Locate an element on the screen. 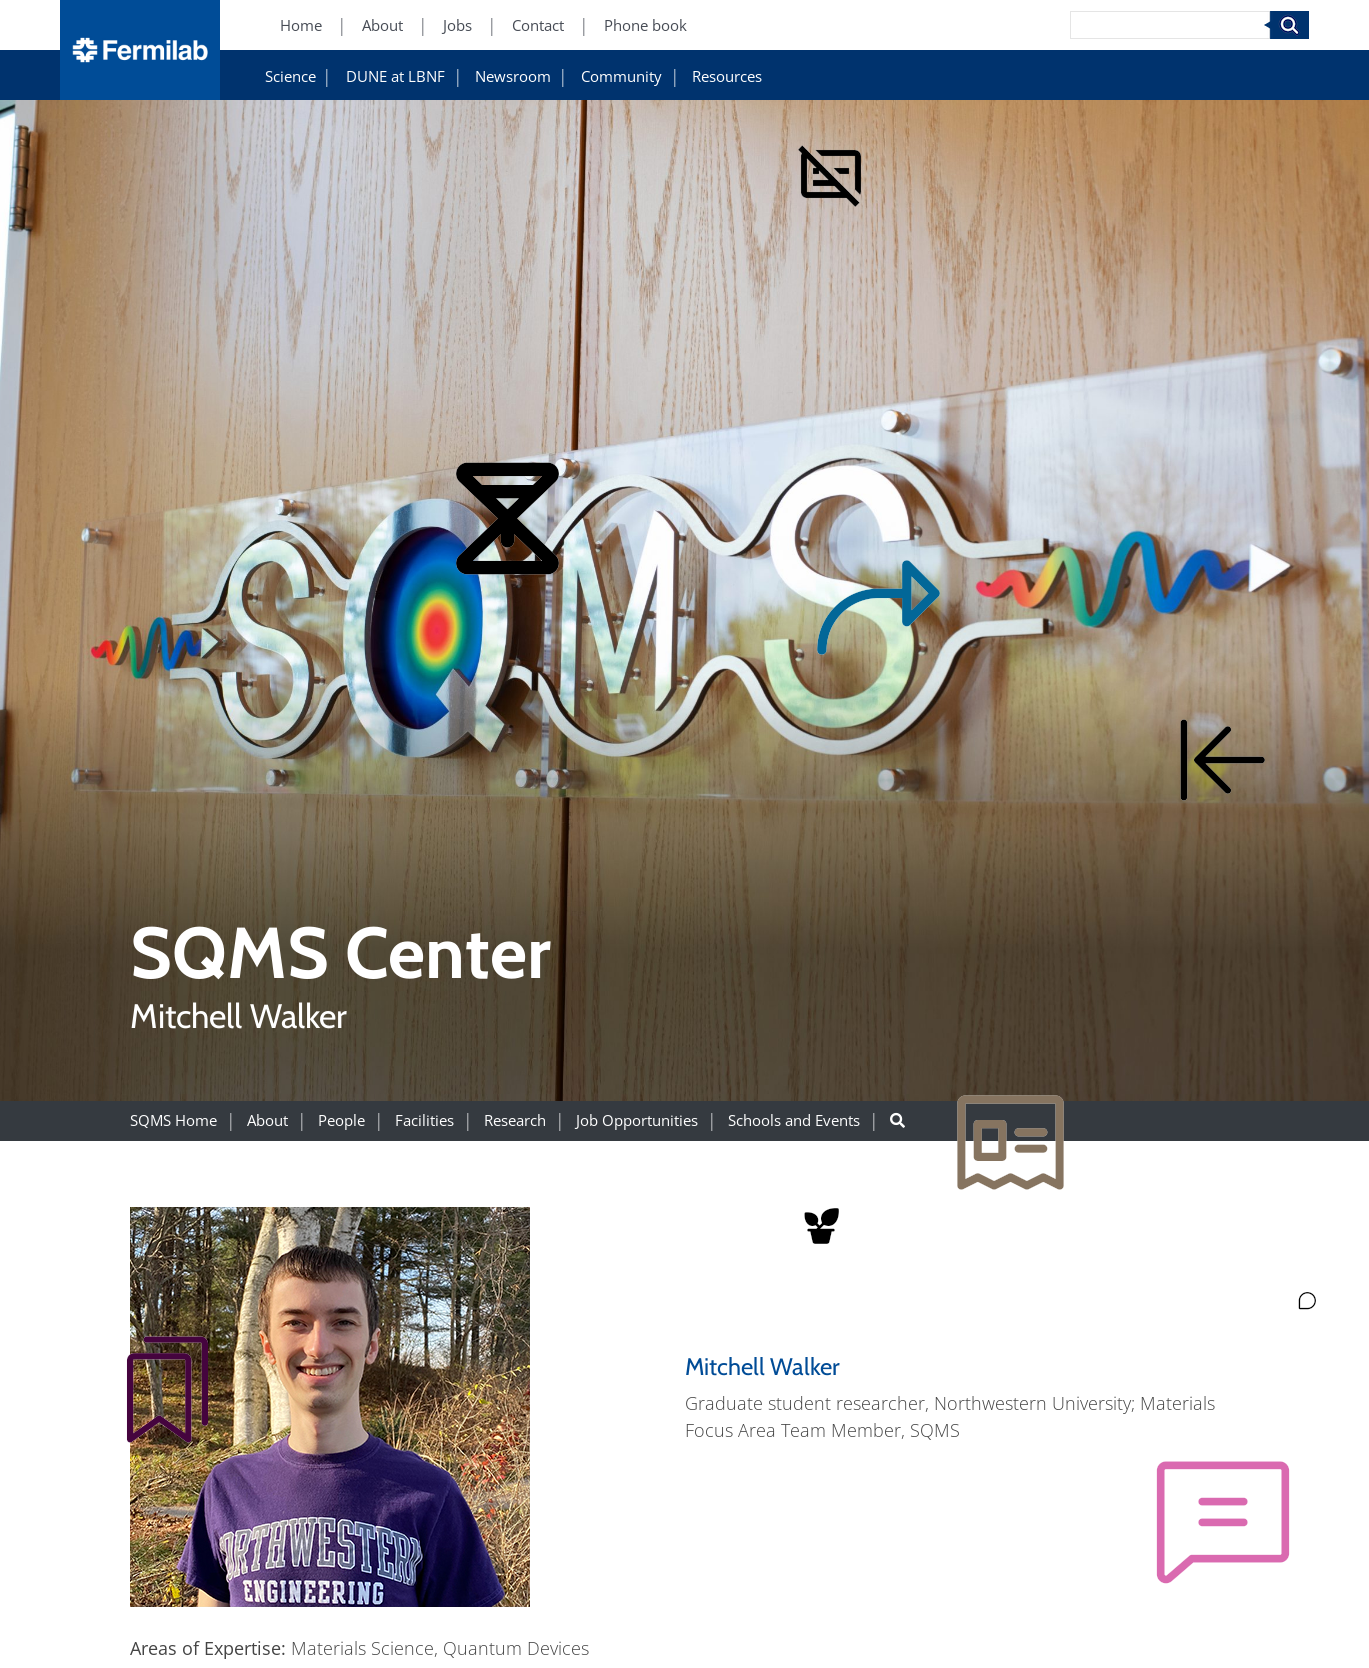 The image size is (1369, 1668). go back to the beginning is located at coordinates (1221, 760).